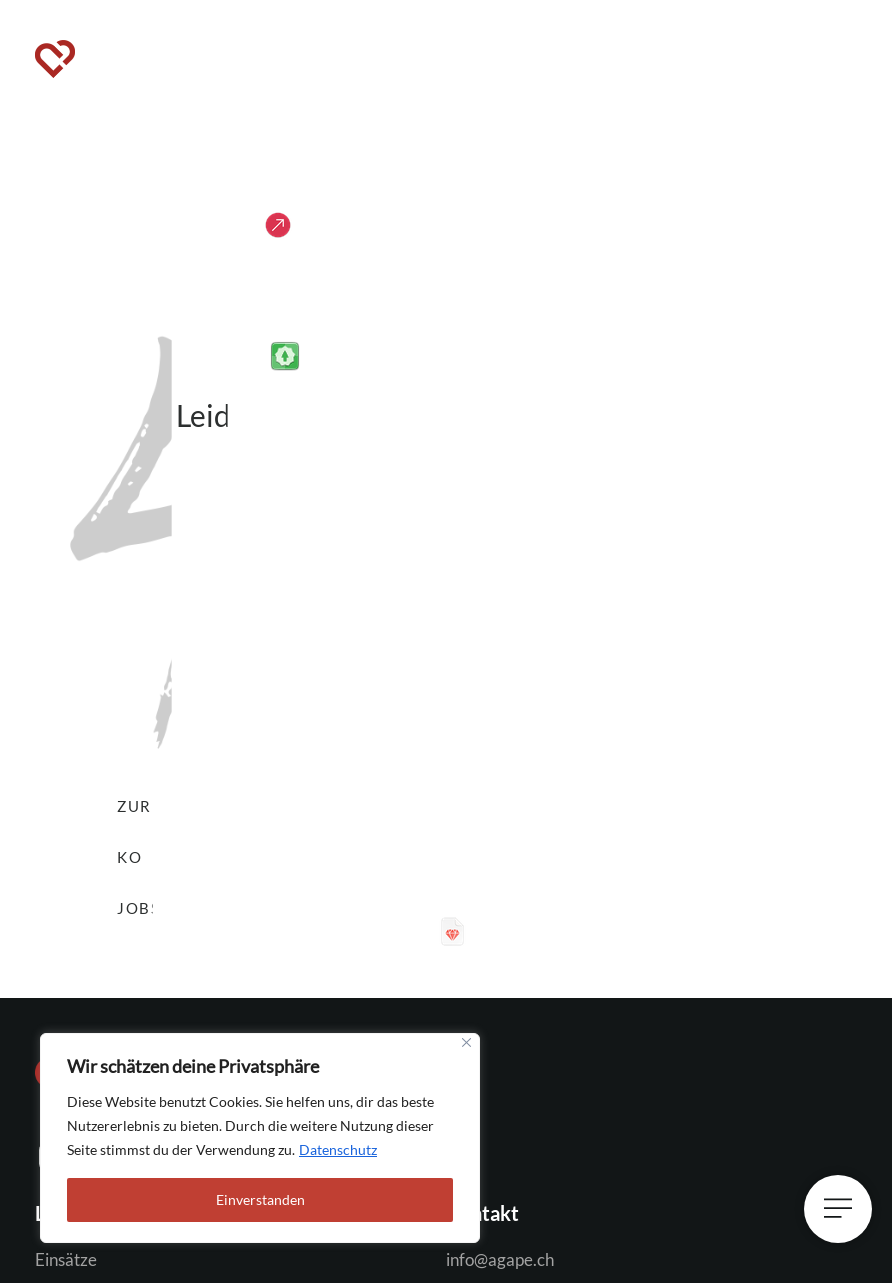  Describe the element at coordinates (285, 356) in the screenshot. I see `access operating system updates` at that location.